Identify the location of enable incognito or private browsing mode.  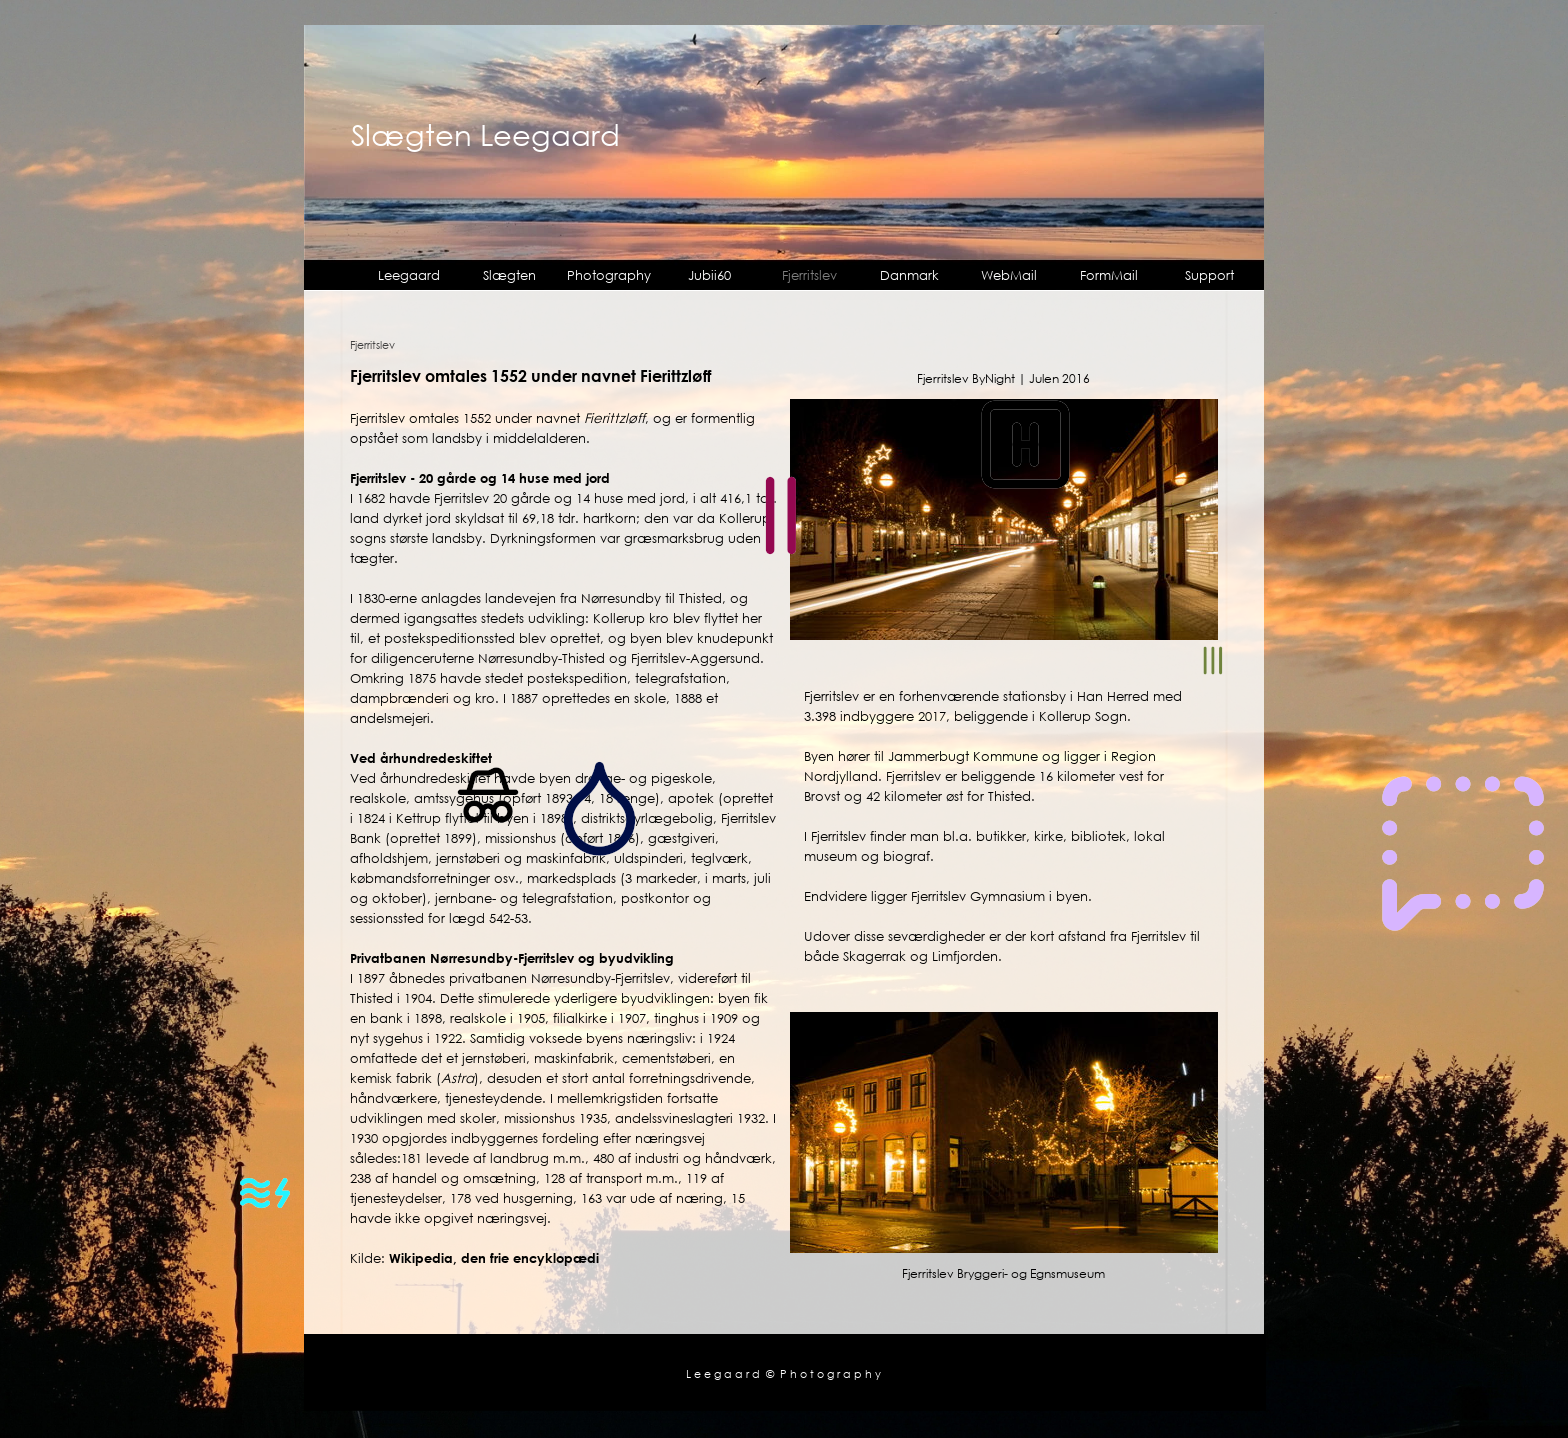
(488, 795).